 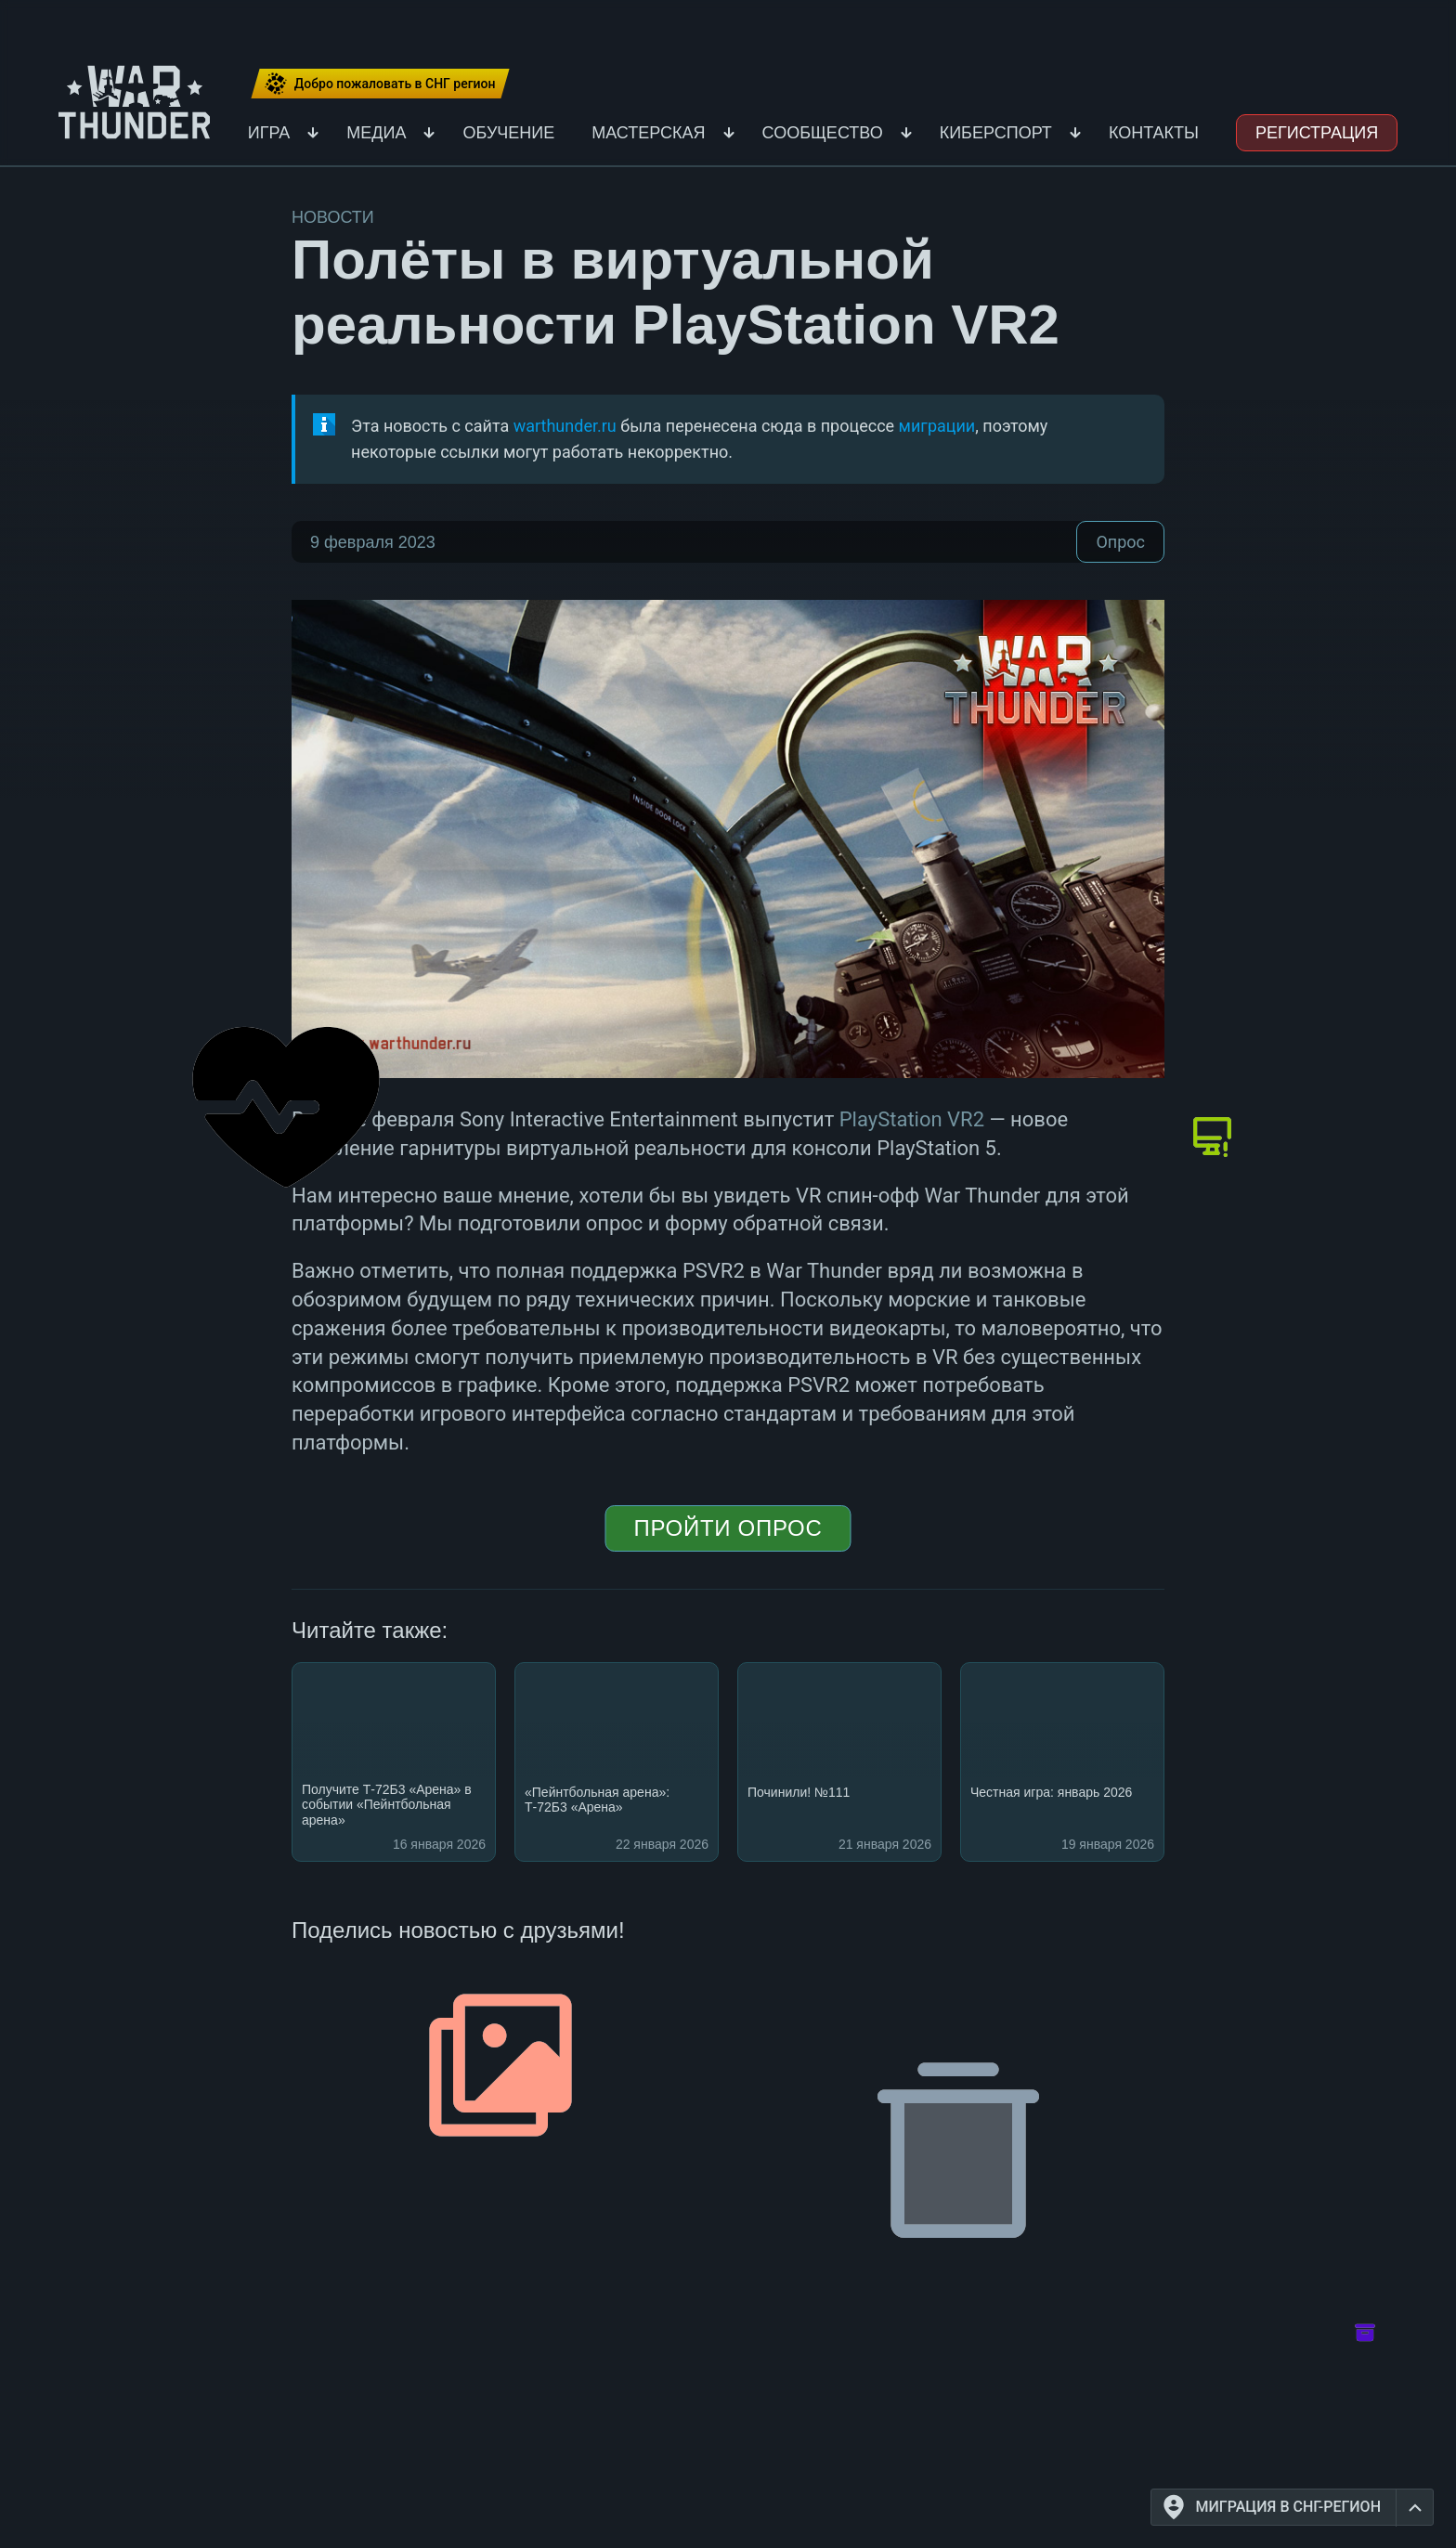 I want to click on view health or fitness data, so click(x=286, y=1100).